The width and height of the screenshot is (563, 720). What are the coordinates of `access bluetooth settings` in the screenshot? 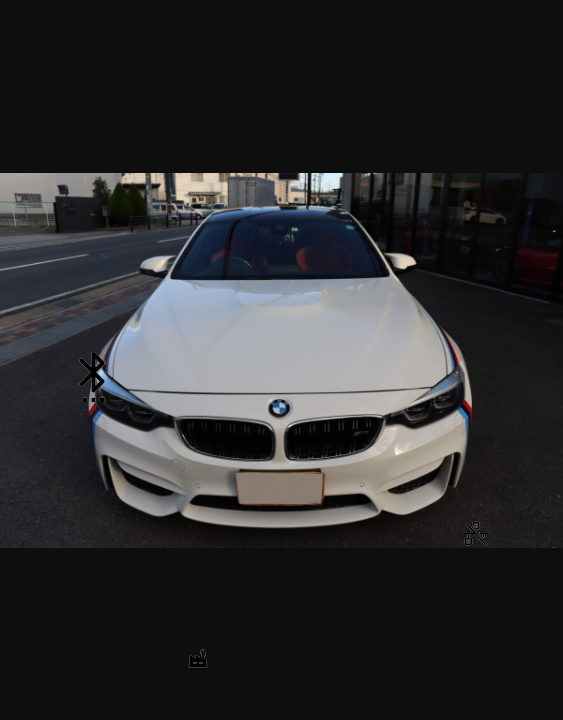 It's located at (93, 376).